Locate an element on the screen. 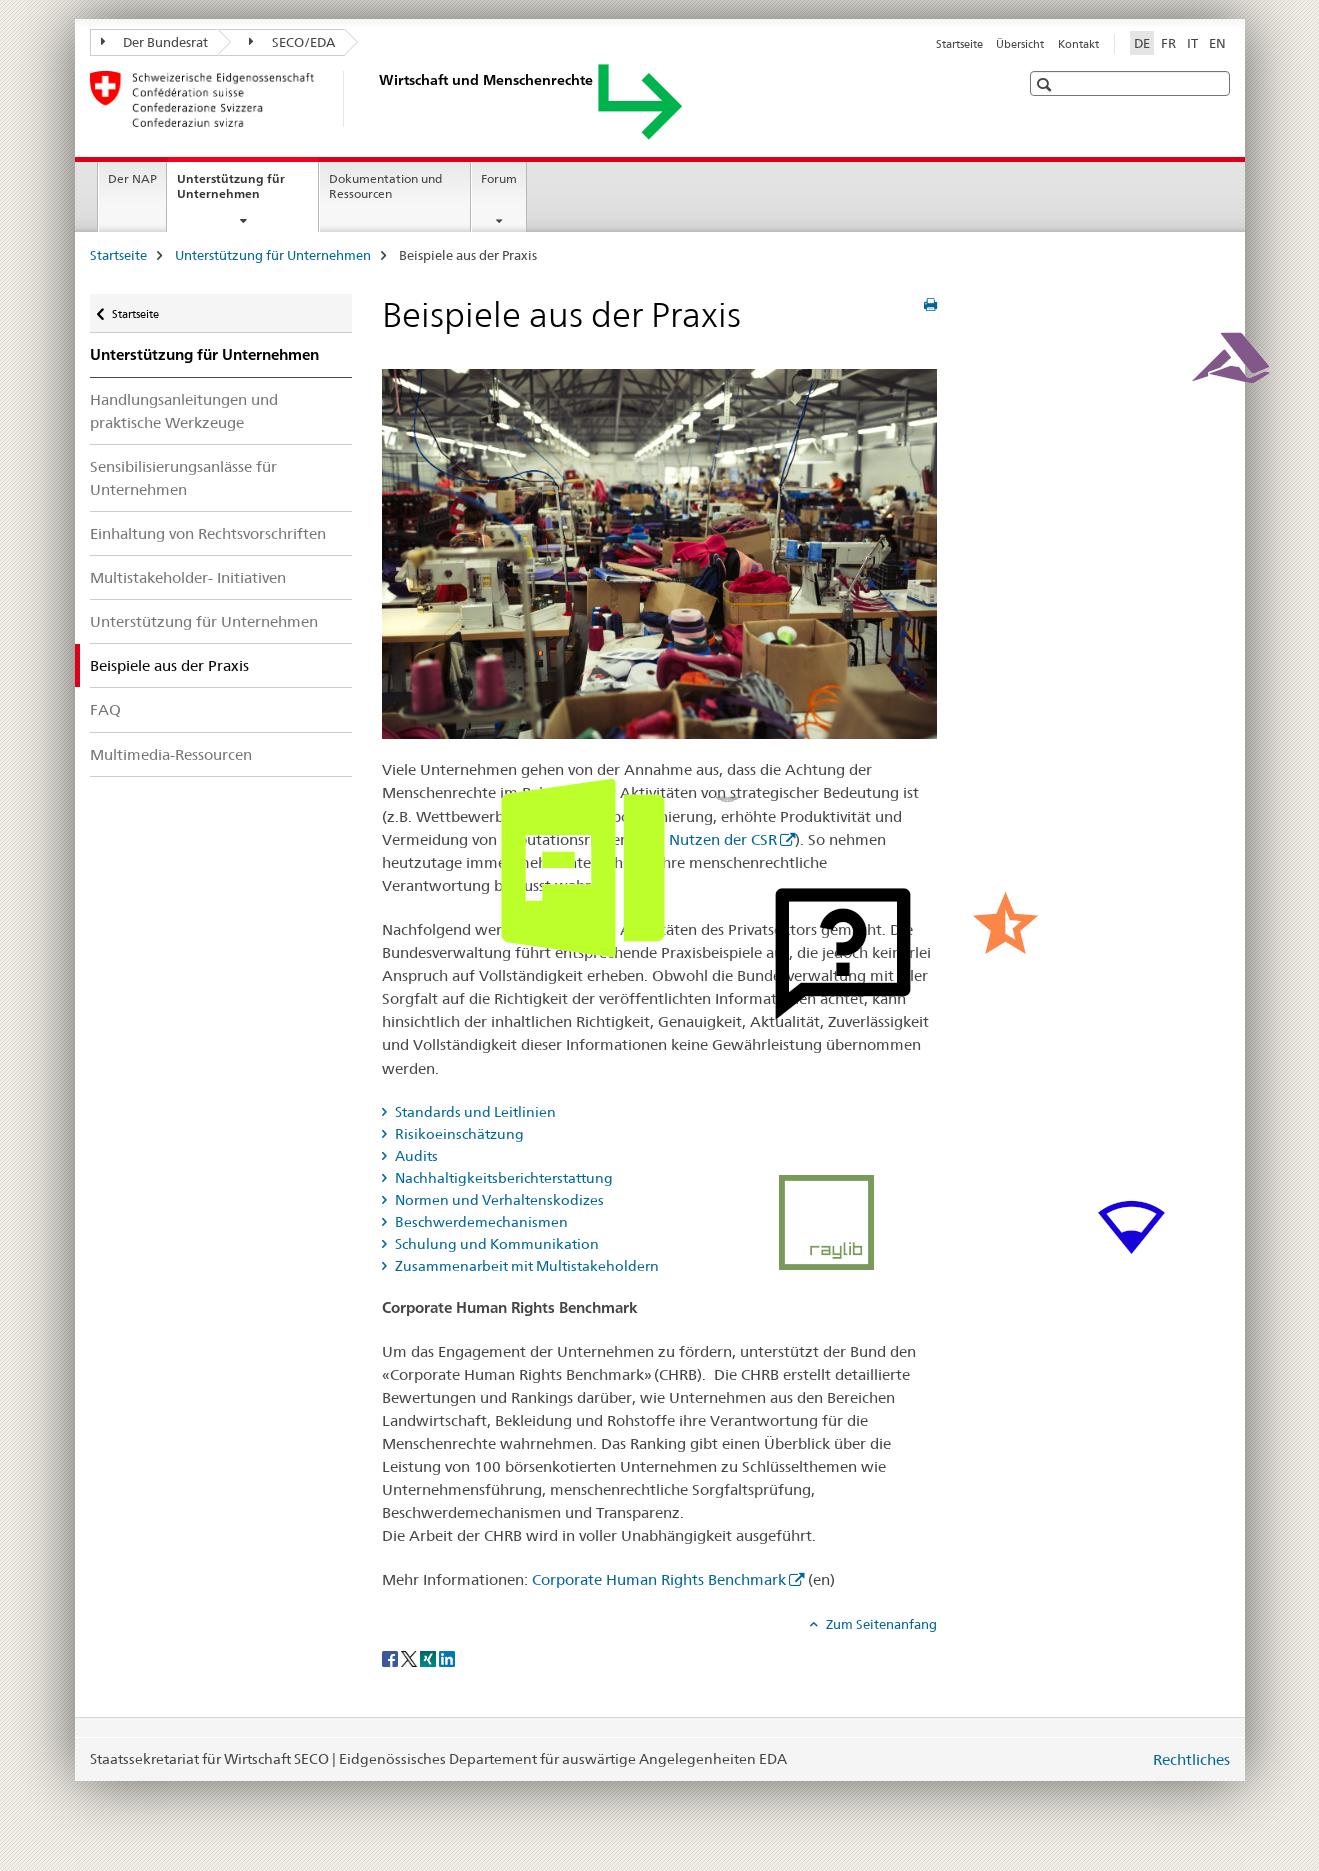 Image resolution: width=1319 pixels, height=1871 pixels. reply to a message or comment is located at coordinates (635, 101).